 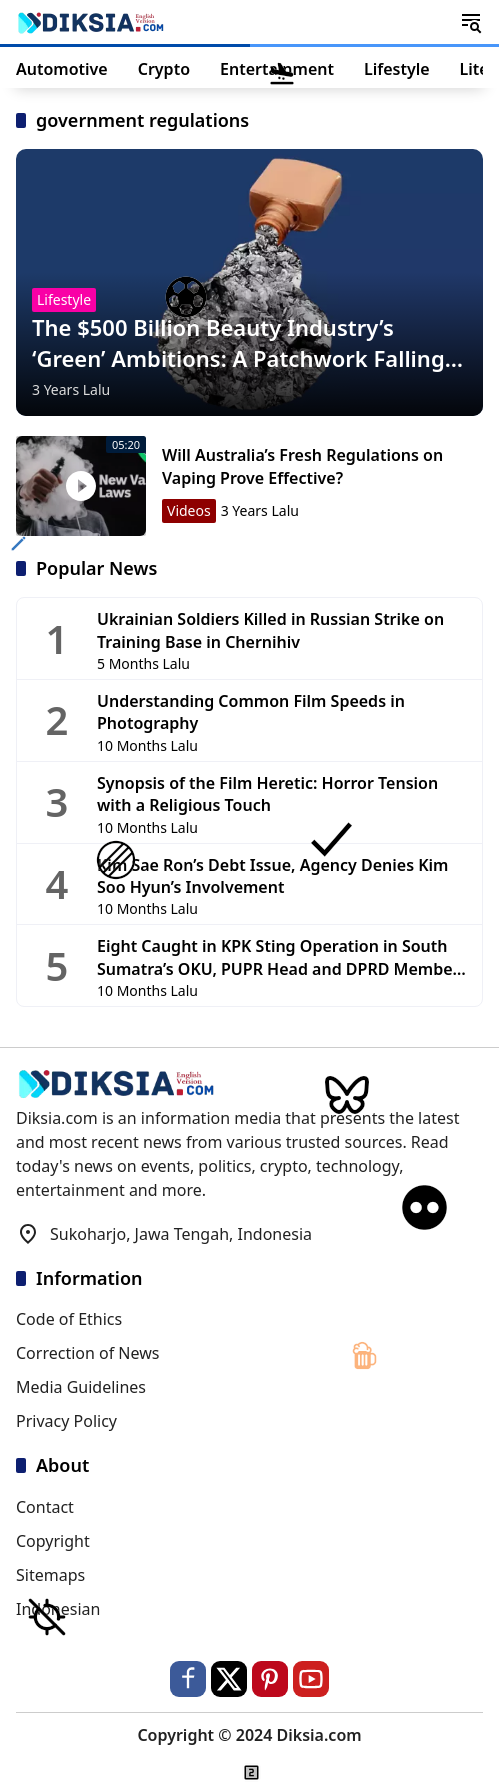 I want to click on open the Bluesky app, so click(x=347, y=1094).